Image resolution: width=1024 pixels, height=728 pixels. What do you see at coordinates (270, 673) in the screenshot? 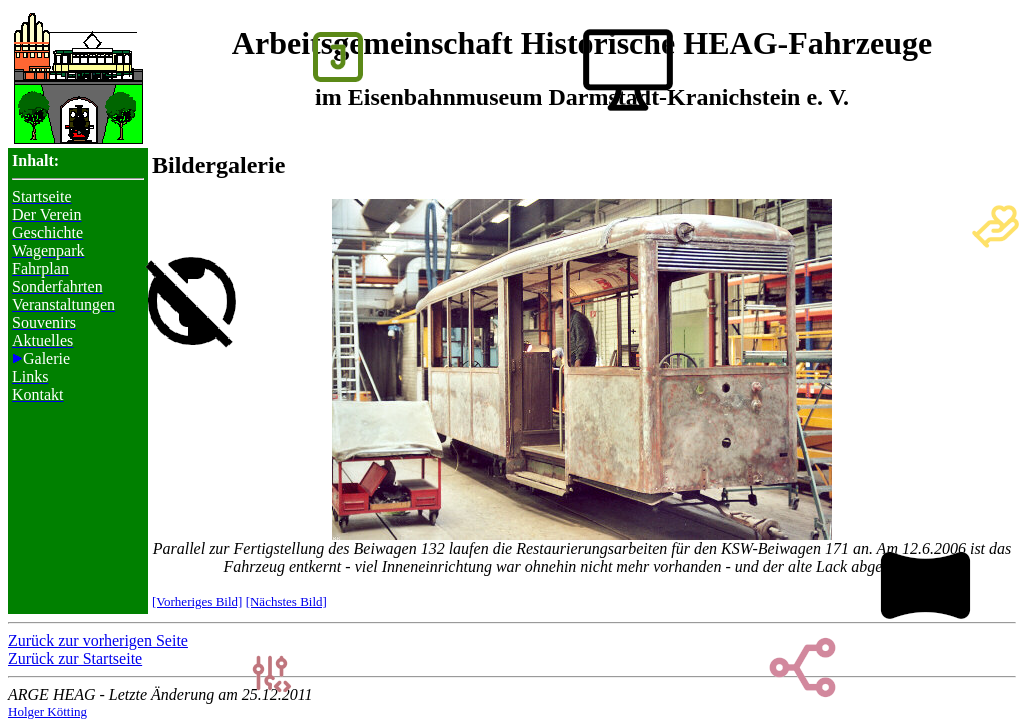
I see `adjust code editor settings` at bounding box center [270, 673].